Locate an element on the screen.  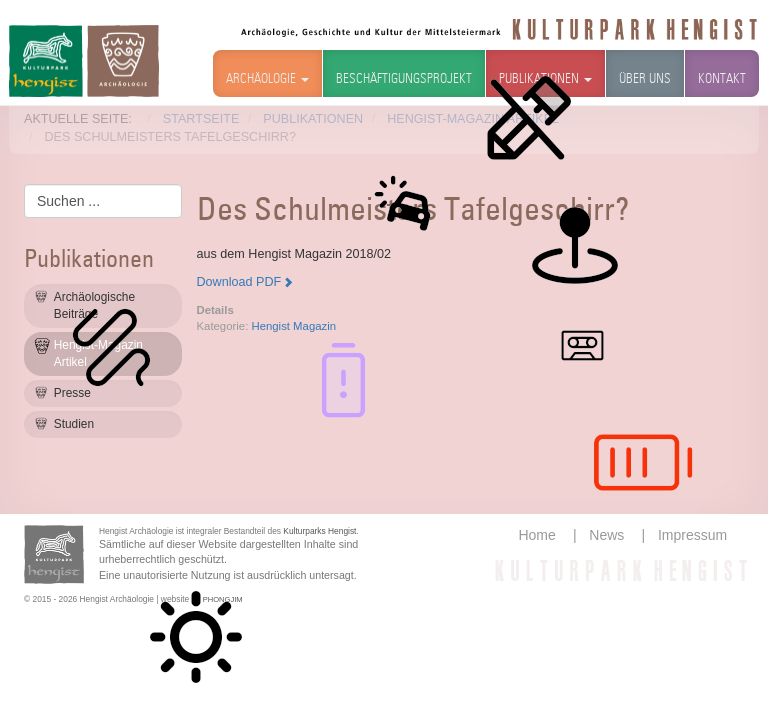
indicates high battery level is located at coordinates (641, 462).